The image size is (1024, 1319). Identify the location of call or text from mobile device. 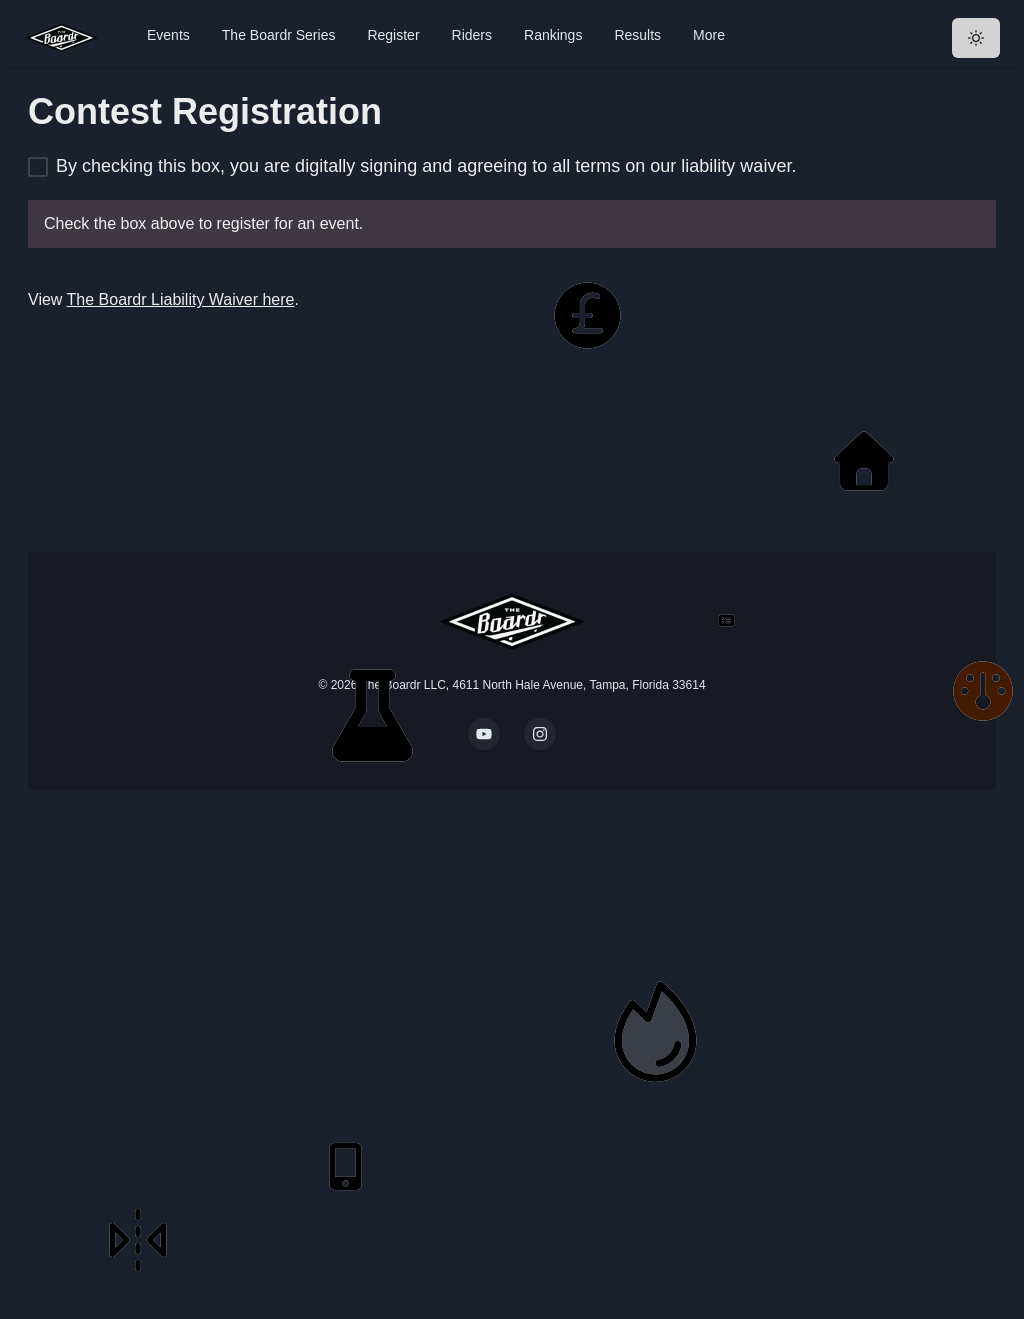
(345, 1166).